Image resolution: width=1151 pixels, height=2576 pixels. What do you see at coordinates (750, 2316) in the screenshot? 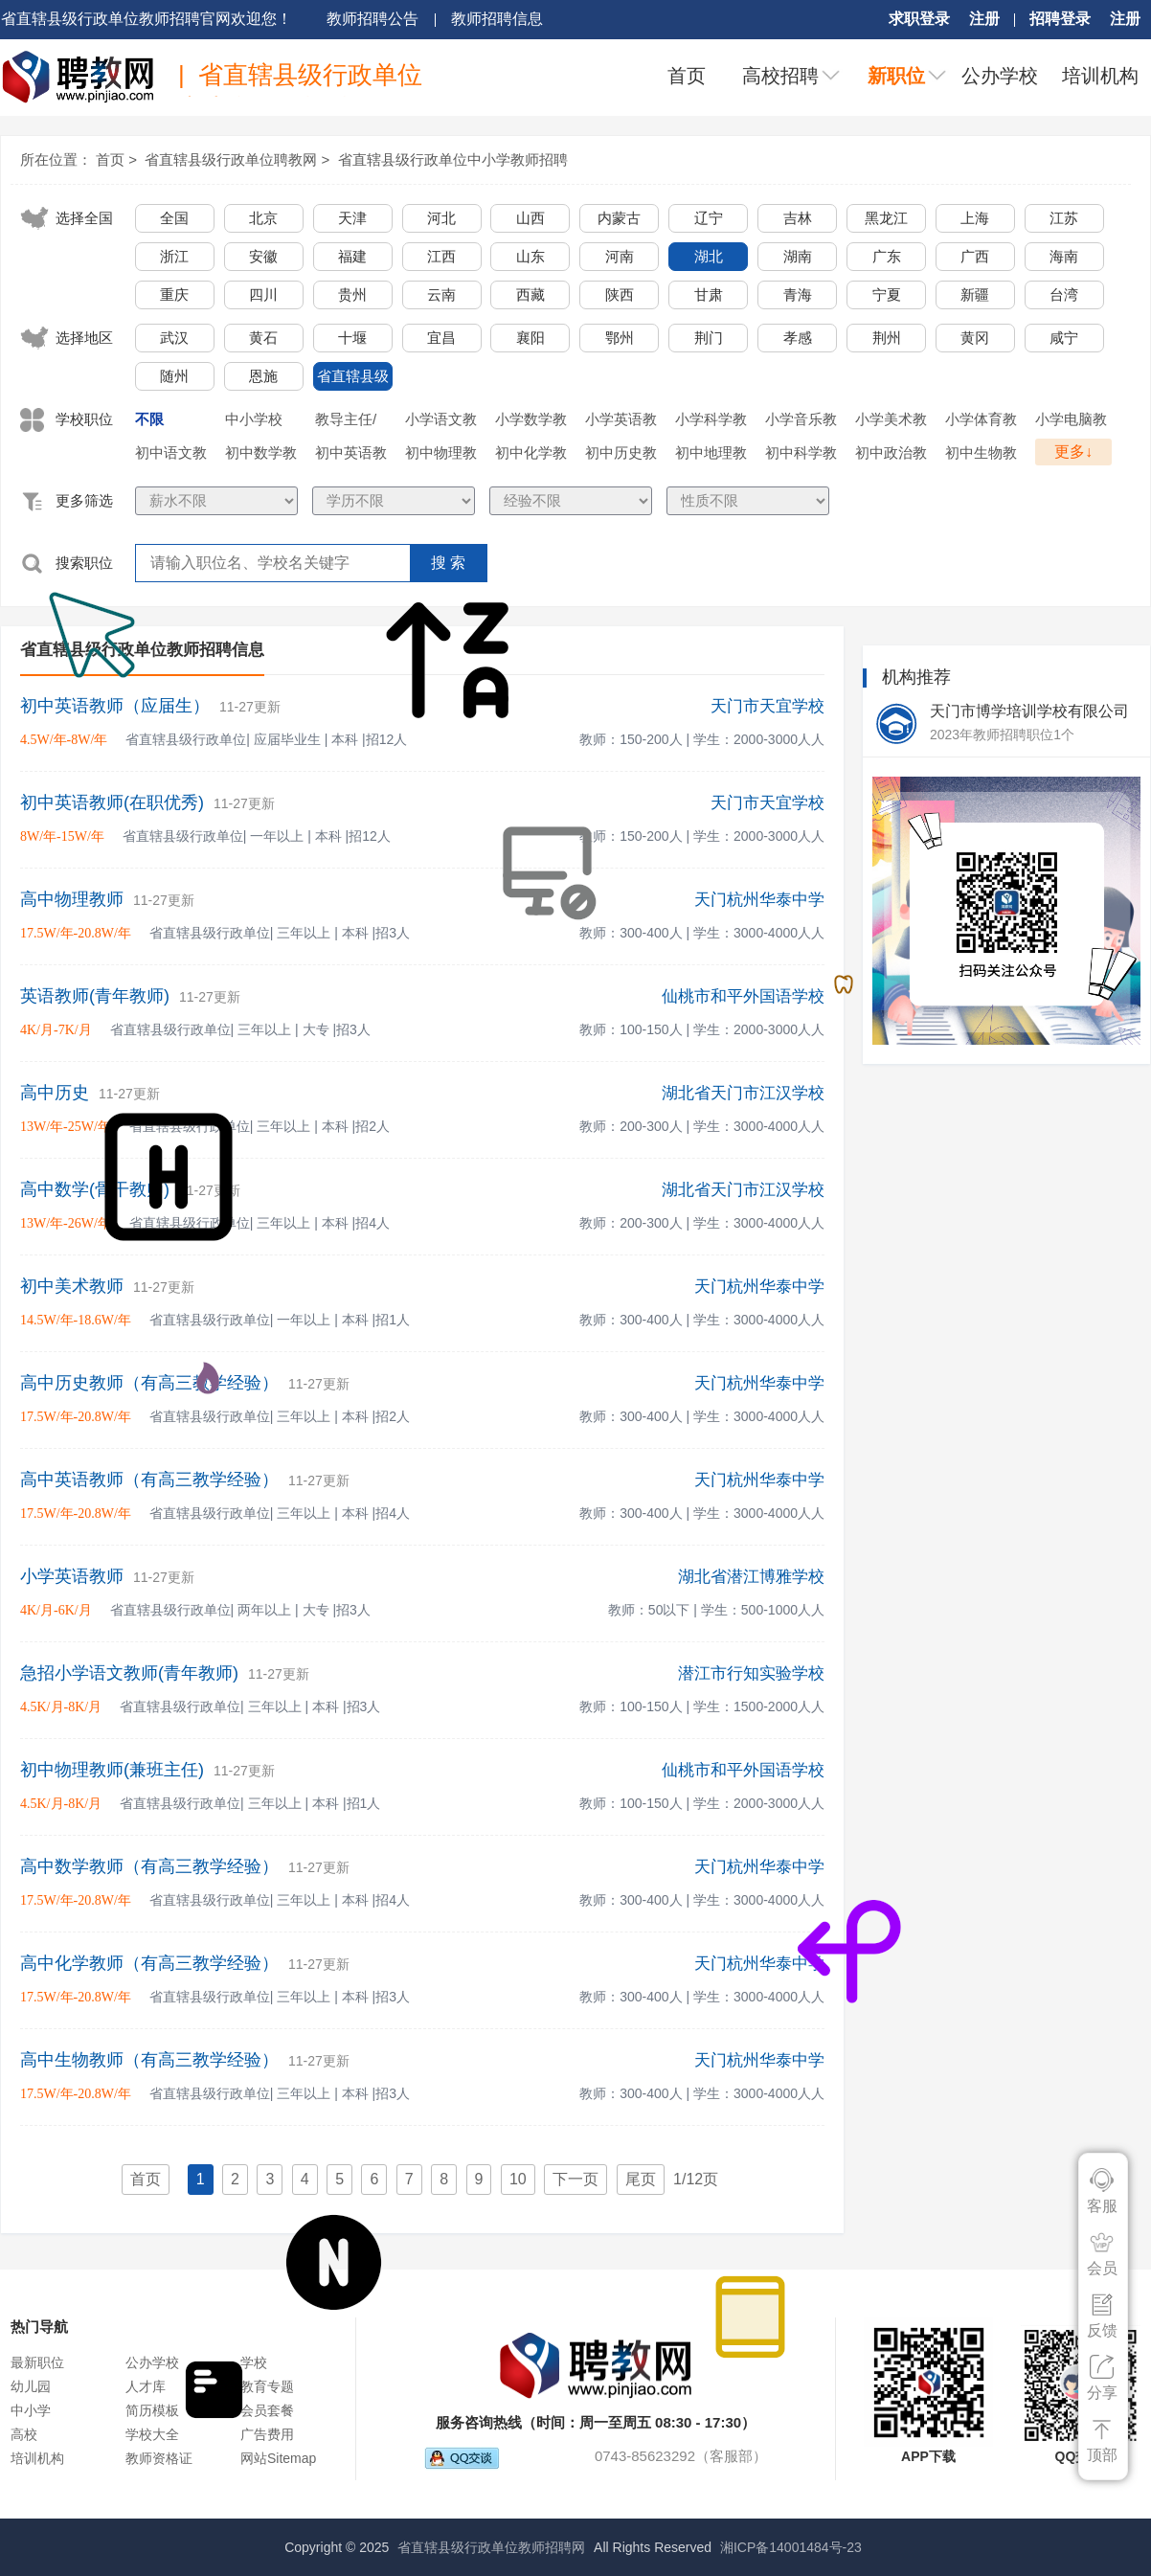
I see `switch to tablet view or layout` at bounding box center [750, 2316].